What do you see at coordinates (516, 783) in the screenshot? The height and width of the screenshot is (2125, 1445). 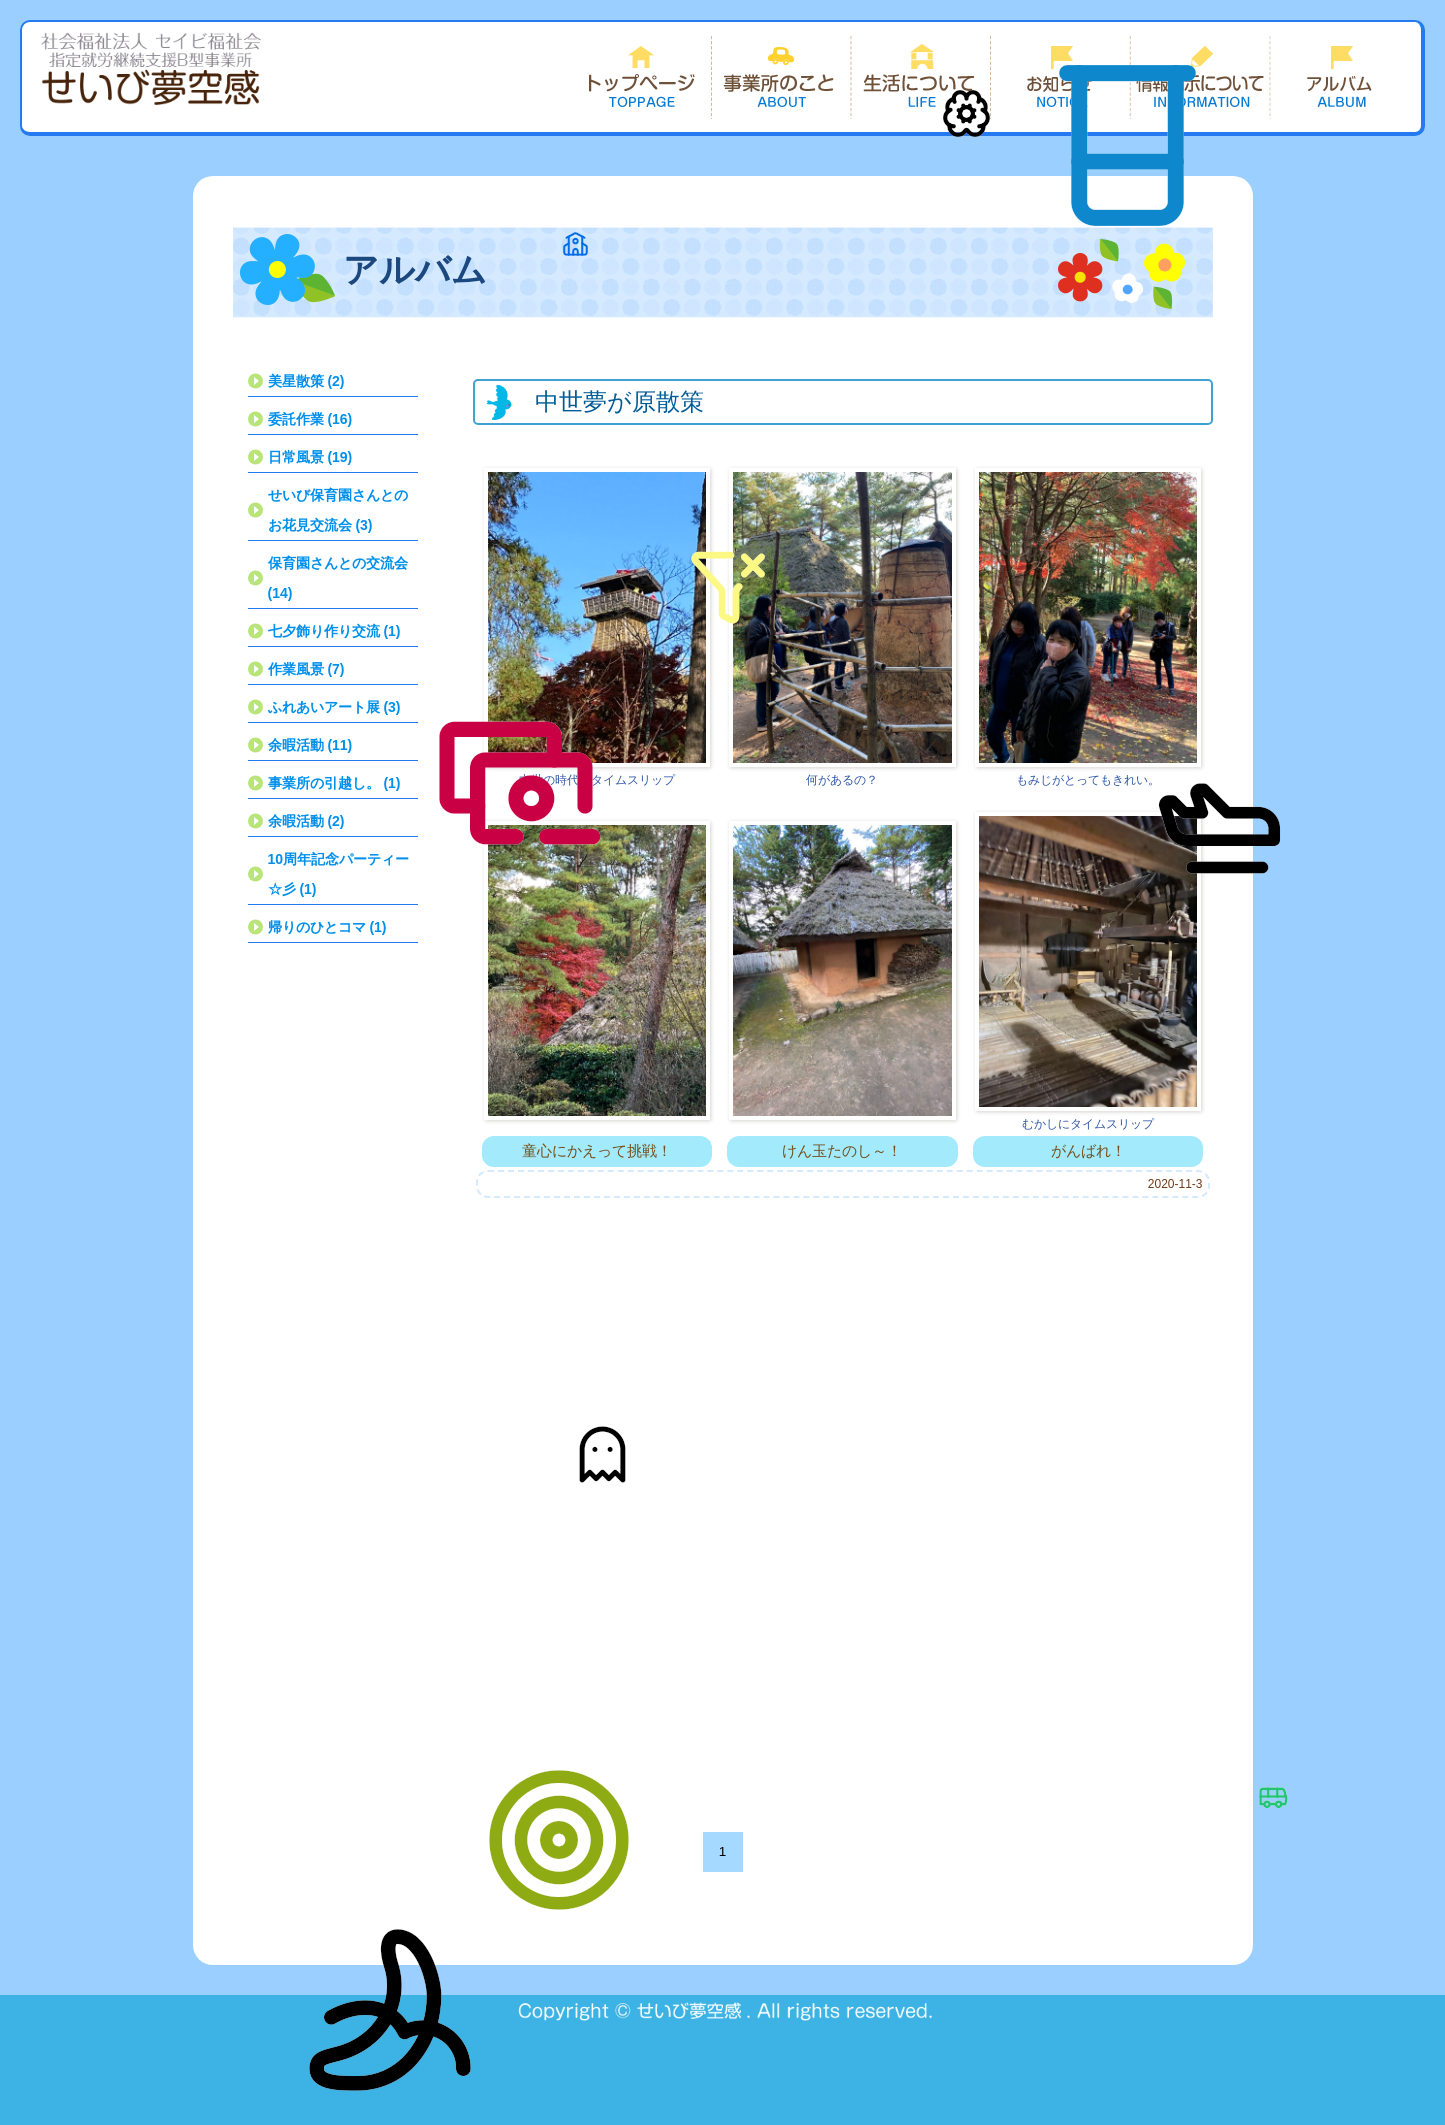 I see `remove funds or decrease balance` at bounding box center [516, 783].